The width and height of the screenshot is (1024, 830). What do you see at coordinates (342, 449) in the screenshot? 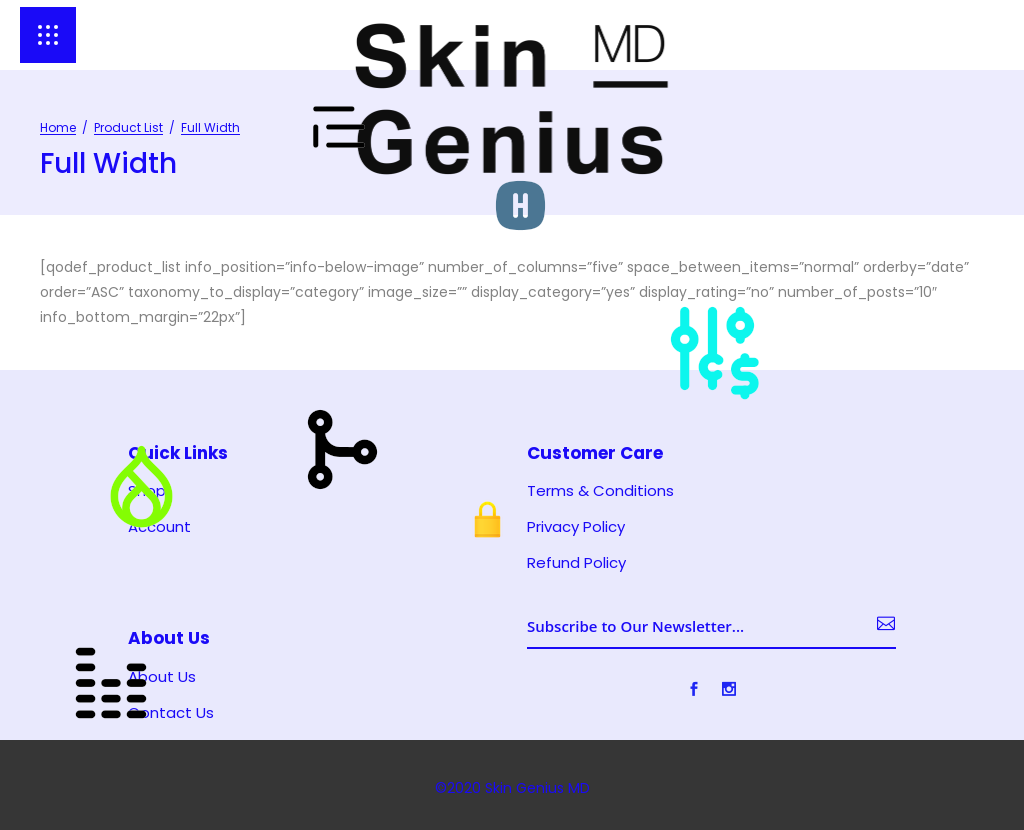
I see `merge branches in version control` at bounding box center [342, 449].